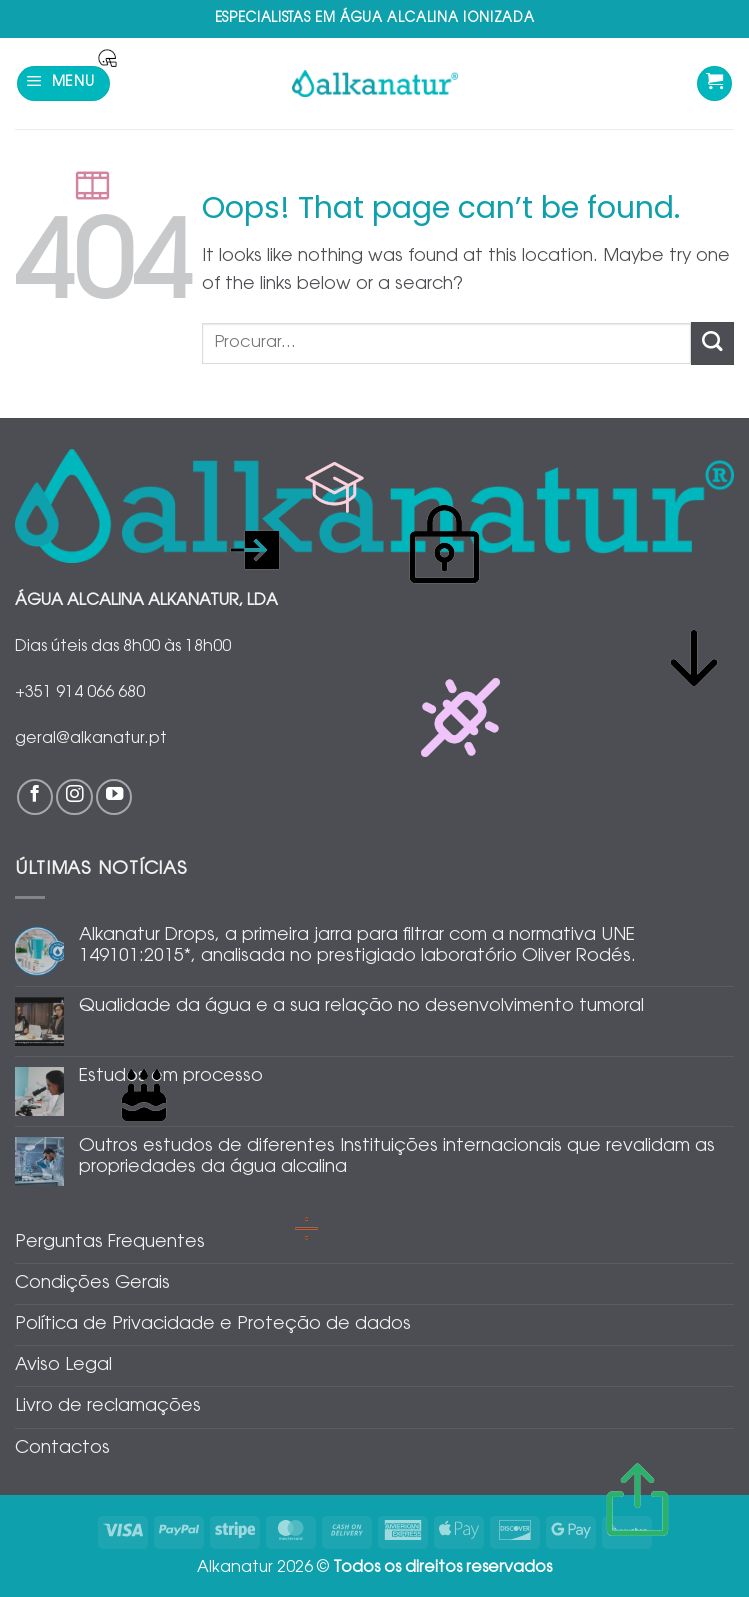  Describe the element at coordinates (637, 1502) in the screenshot. I see `export or share content to another app` at that location.